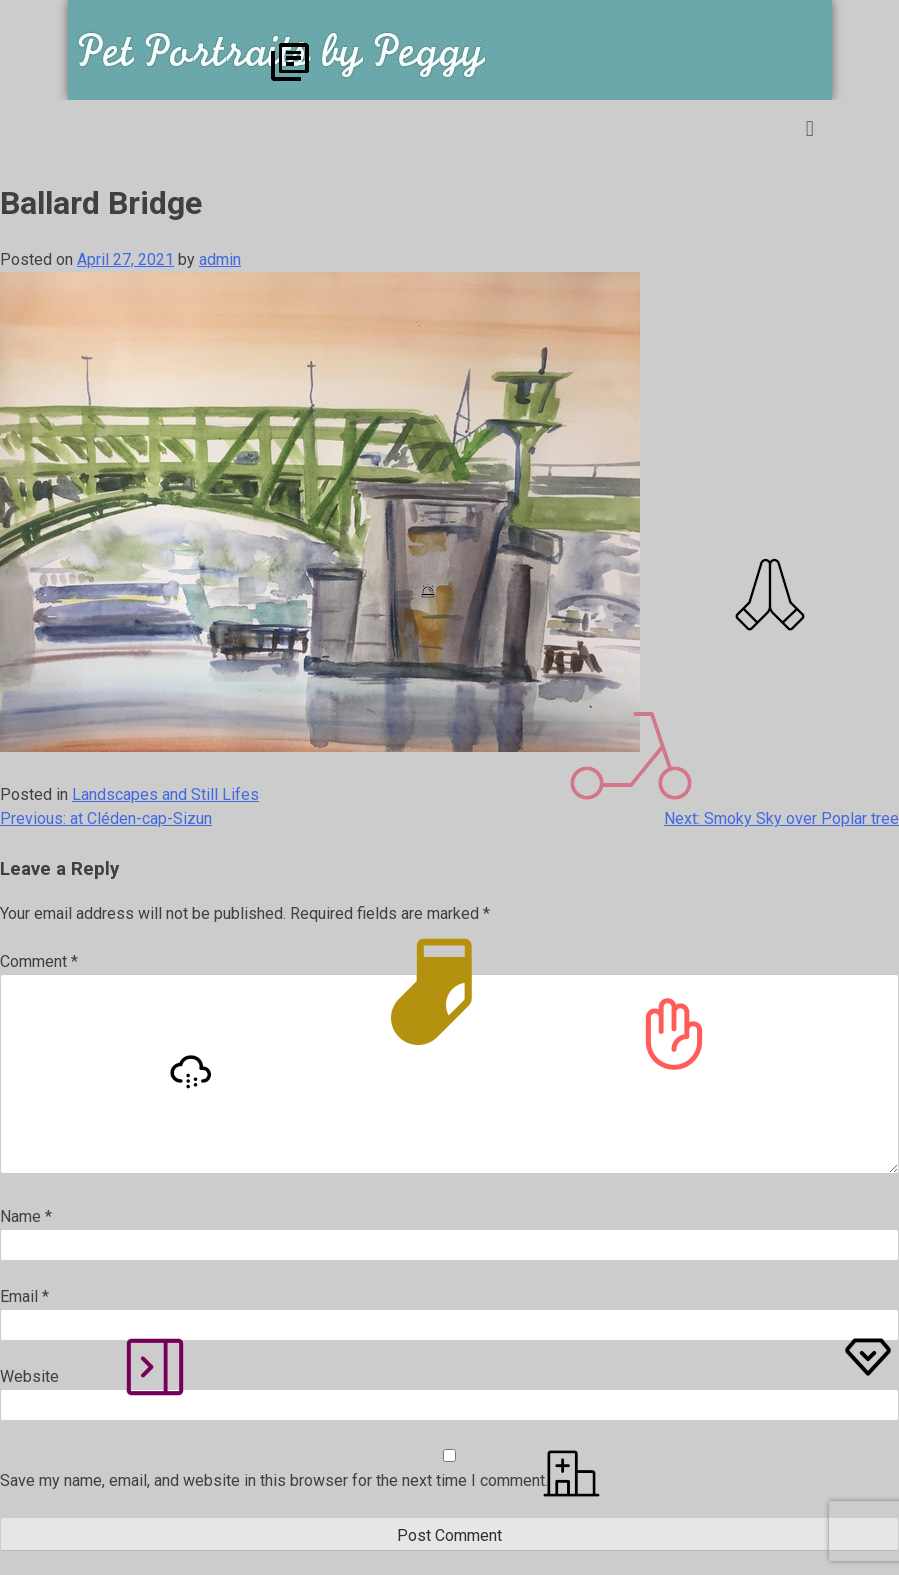 The width and height of the screenshot is (899, 1575). Describe the element at coordinates (631, 760) in the screenshot. I see `select scooter as transportation mode` at that location.